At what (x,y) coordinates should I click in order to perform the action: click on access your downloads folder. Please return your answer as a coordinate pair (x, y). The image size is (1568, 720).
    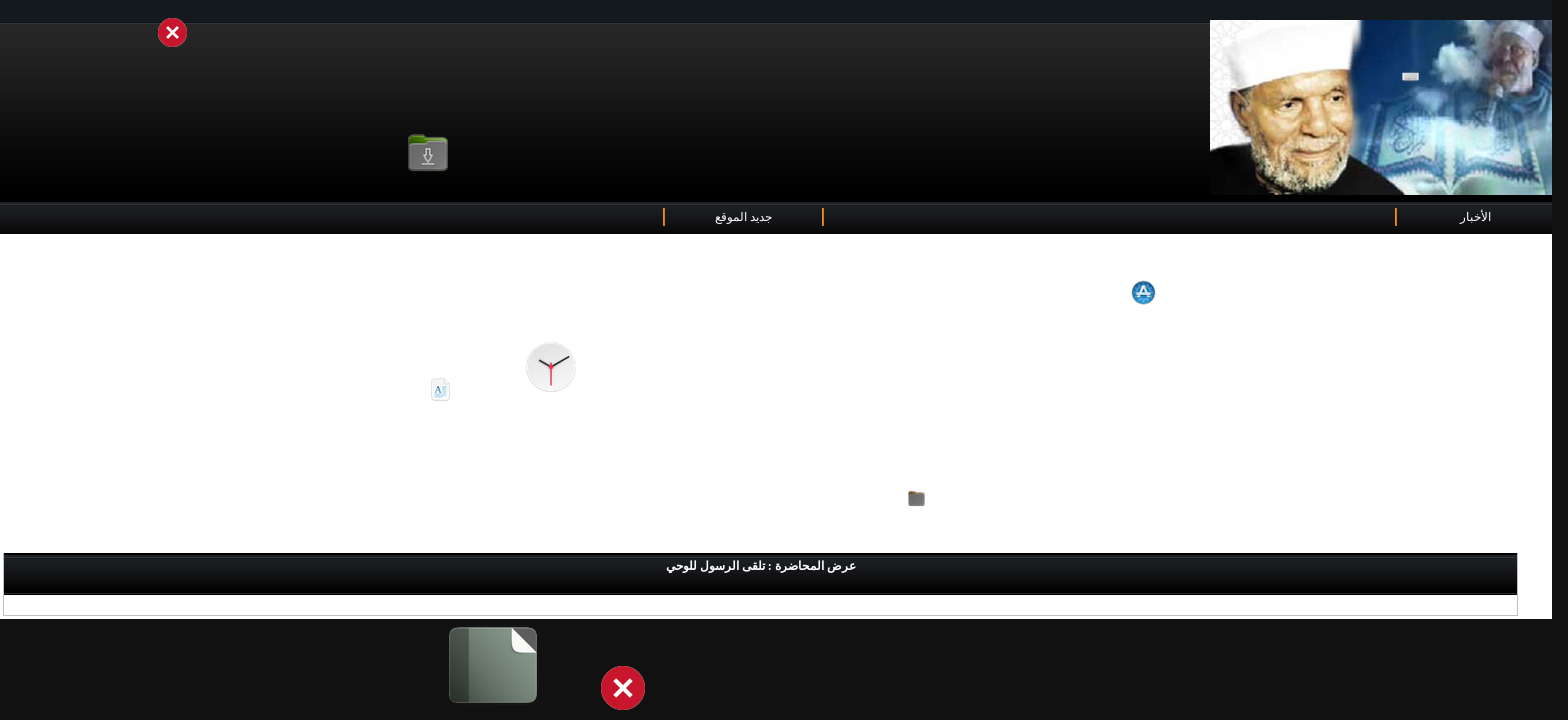
    Looking at the image, I should click on (428, 152).